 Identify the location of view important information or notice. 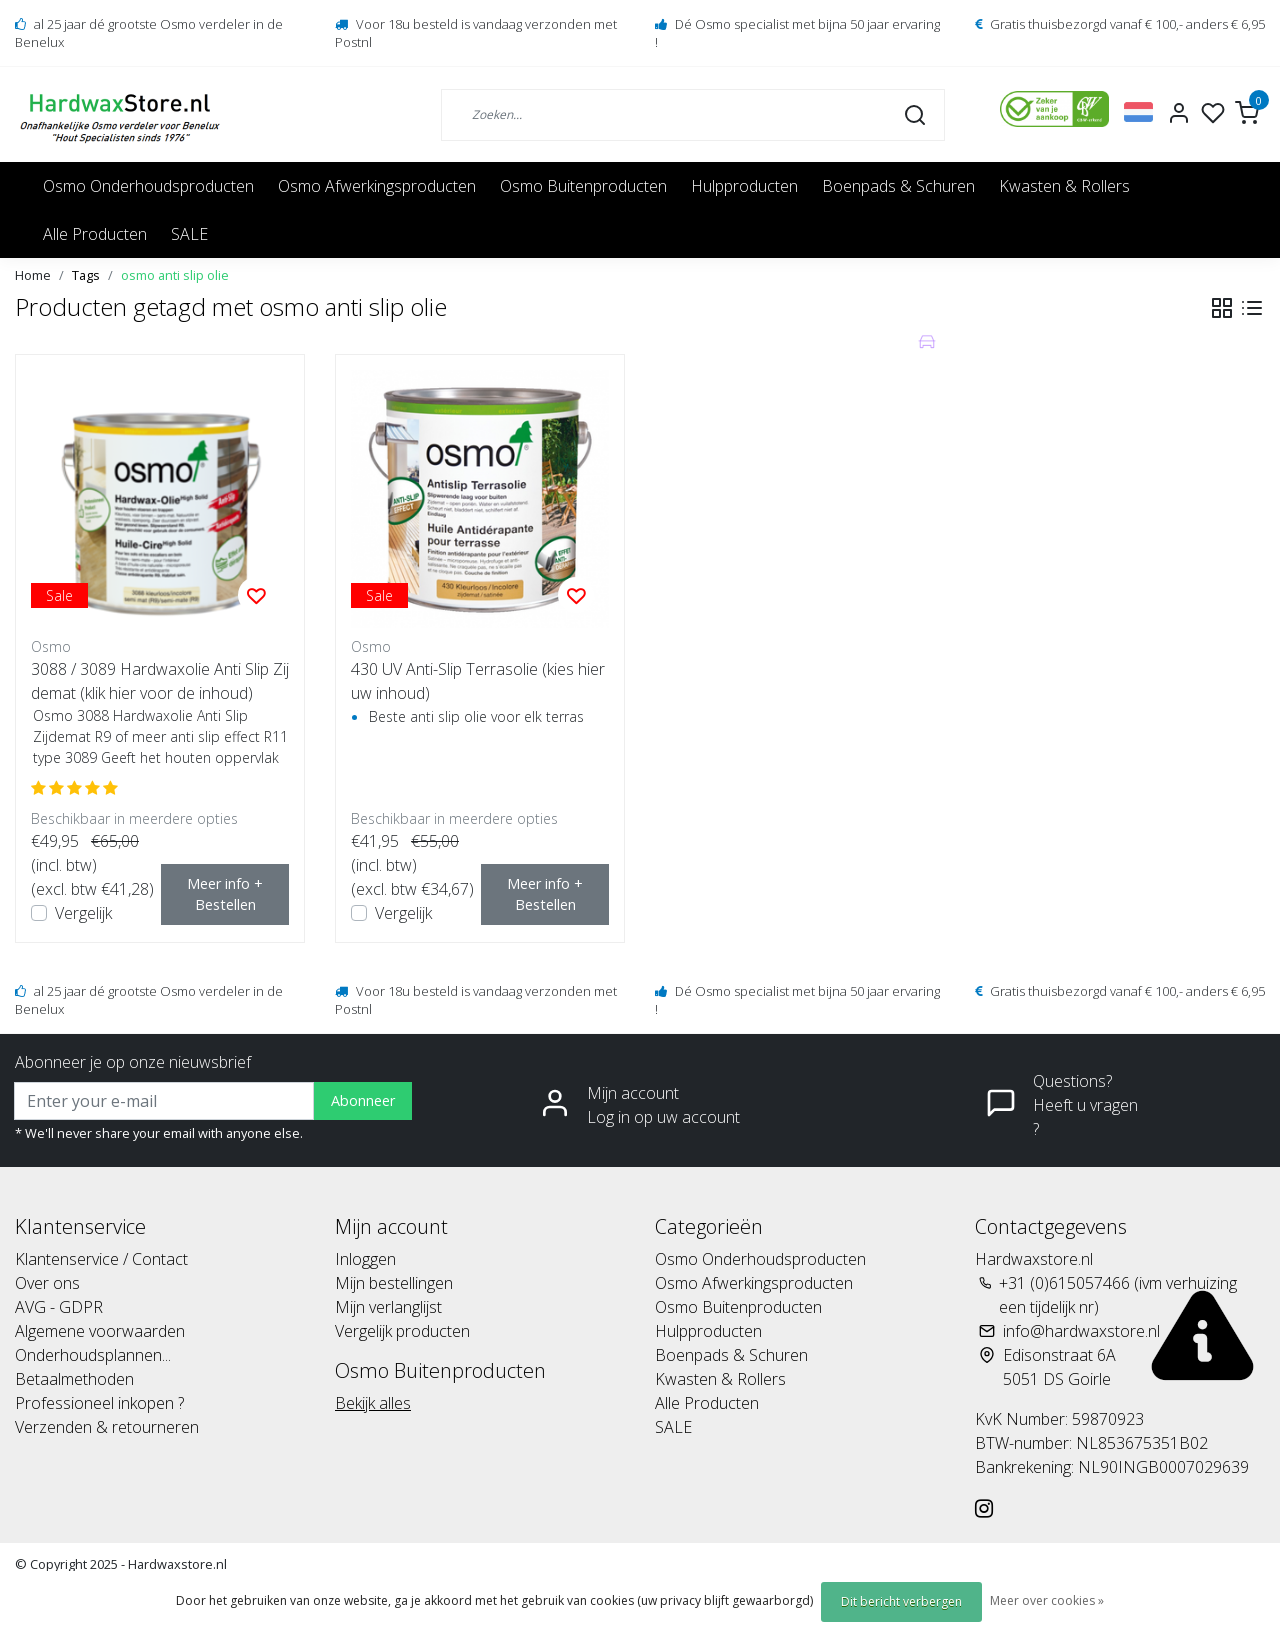
(1202, 1338).